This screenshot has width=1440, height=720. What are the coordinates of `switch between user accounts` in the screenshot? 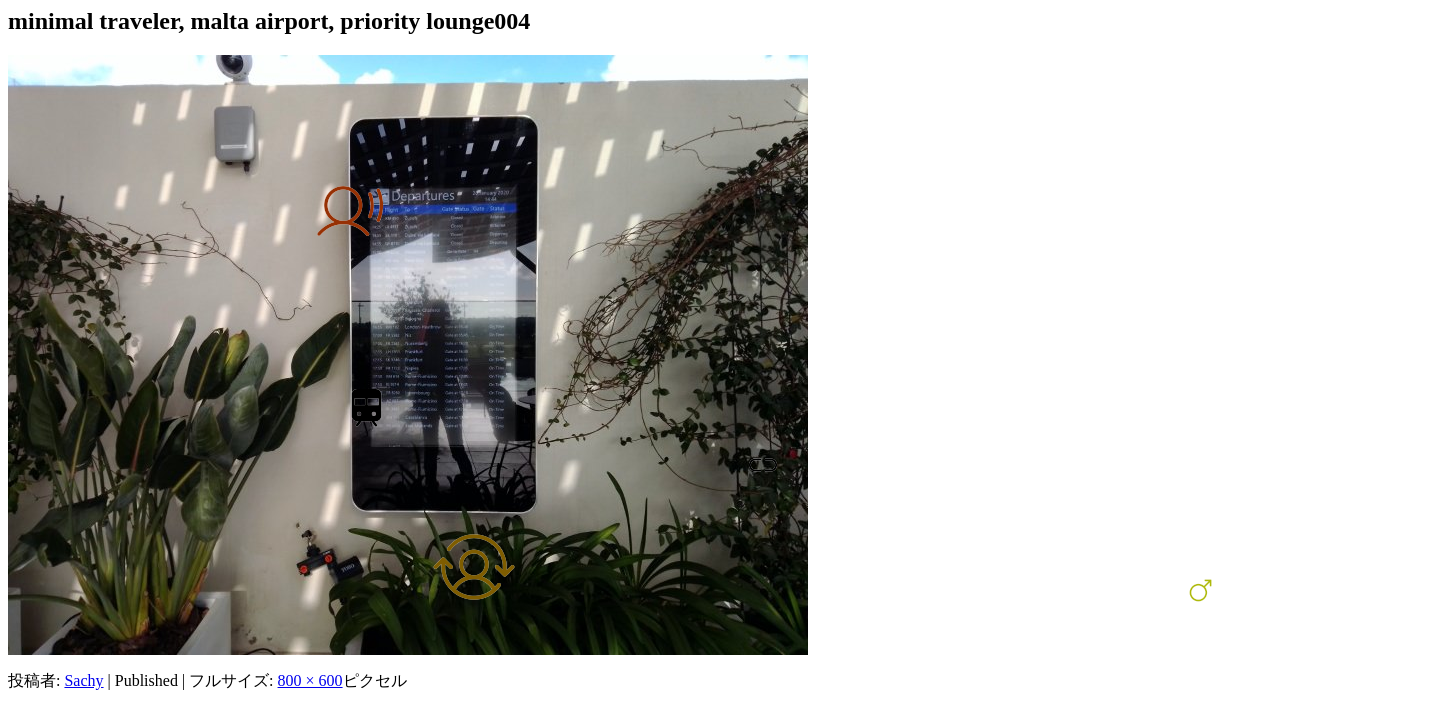 It's located at (474, 567).